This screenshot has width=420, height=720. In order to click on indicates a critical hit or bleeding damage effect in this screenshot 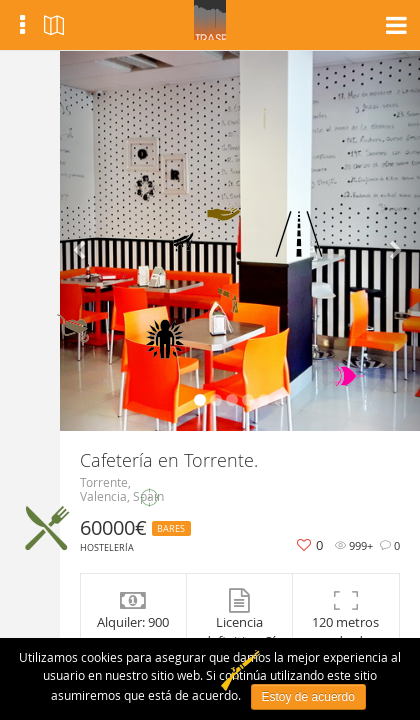, I will do `click(183, 241)`.